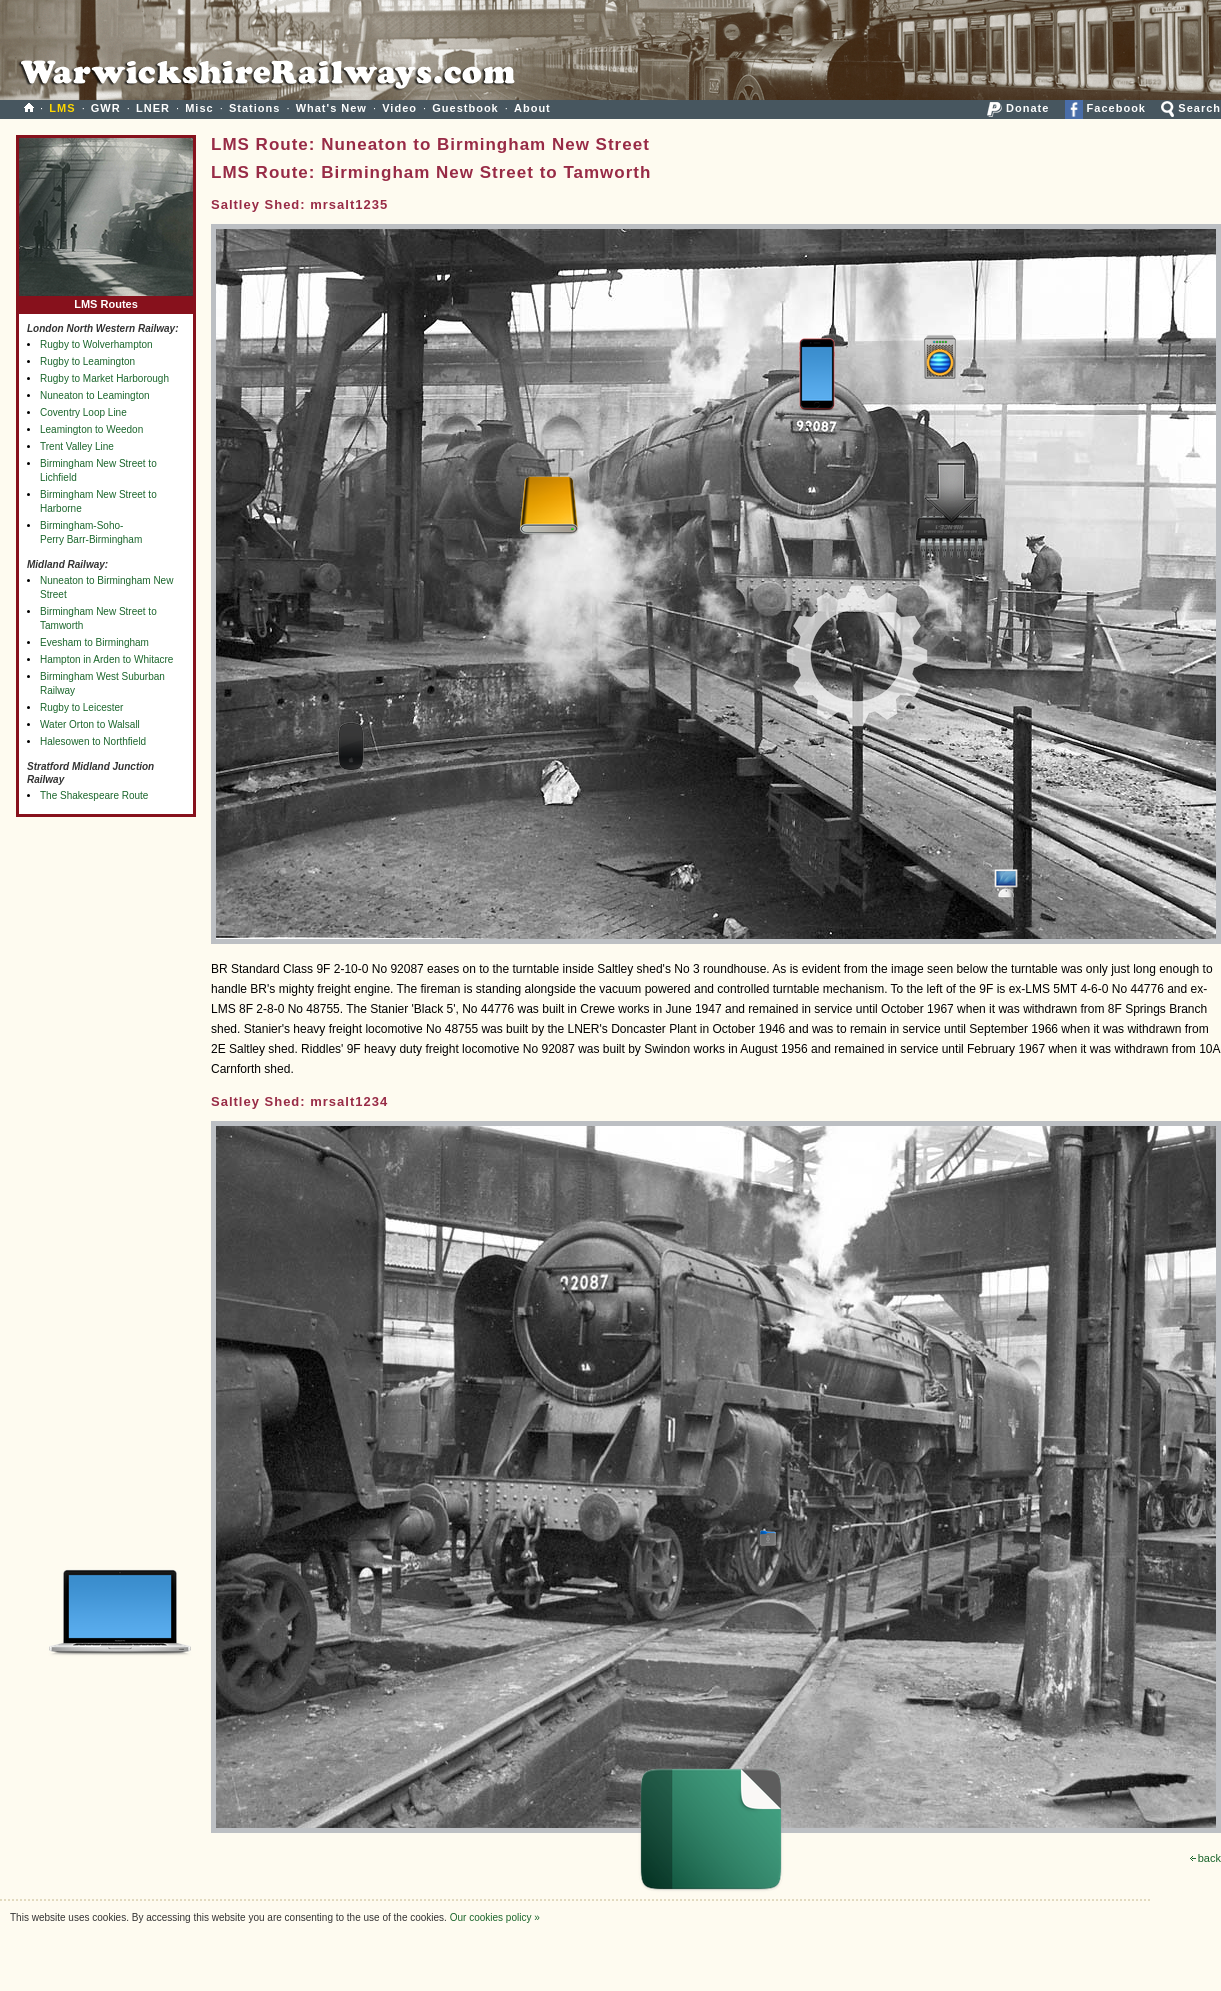  What do you see at coordinates (711, 1824) in the screenshot?
I see `change your desktop wallpaper` at bounding box center [711, 1824].